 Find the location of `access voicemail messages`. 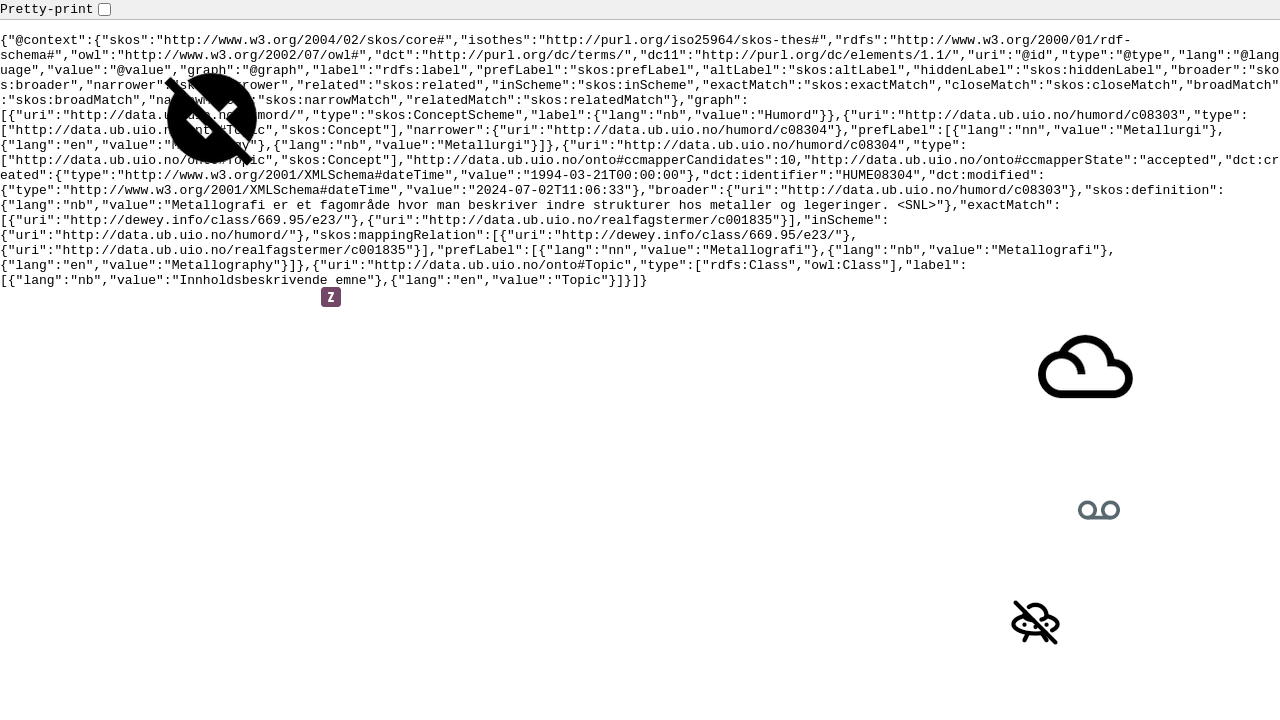

access voicemail messages is located at coordinates (1099, 510).